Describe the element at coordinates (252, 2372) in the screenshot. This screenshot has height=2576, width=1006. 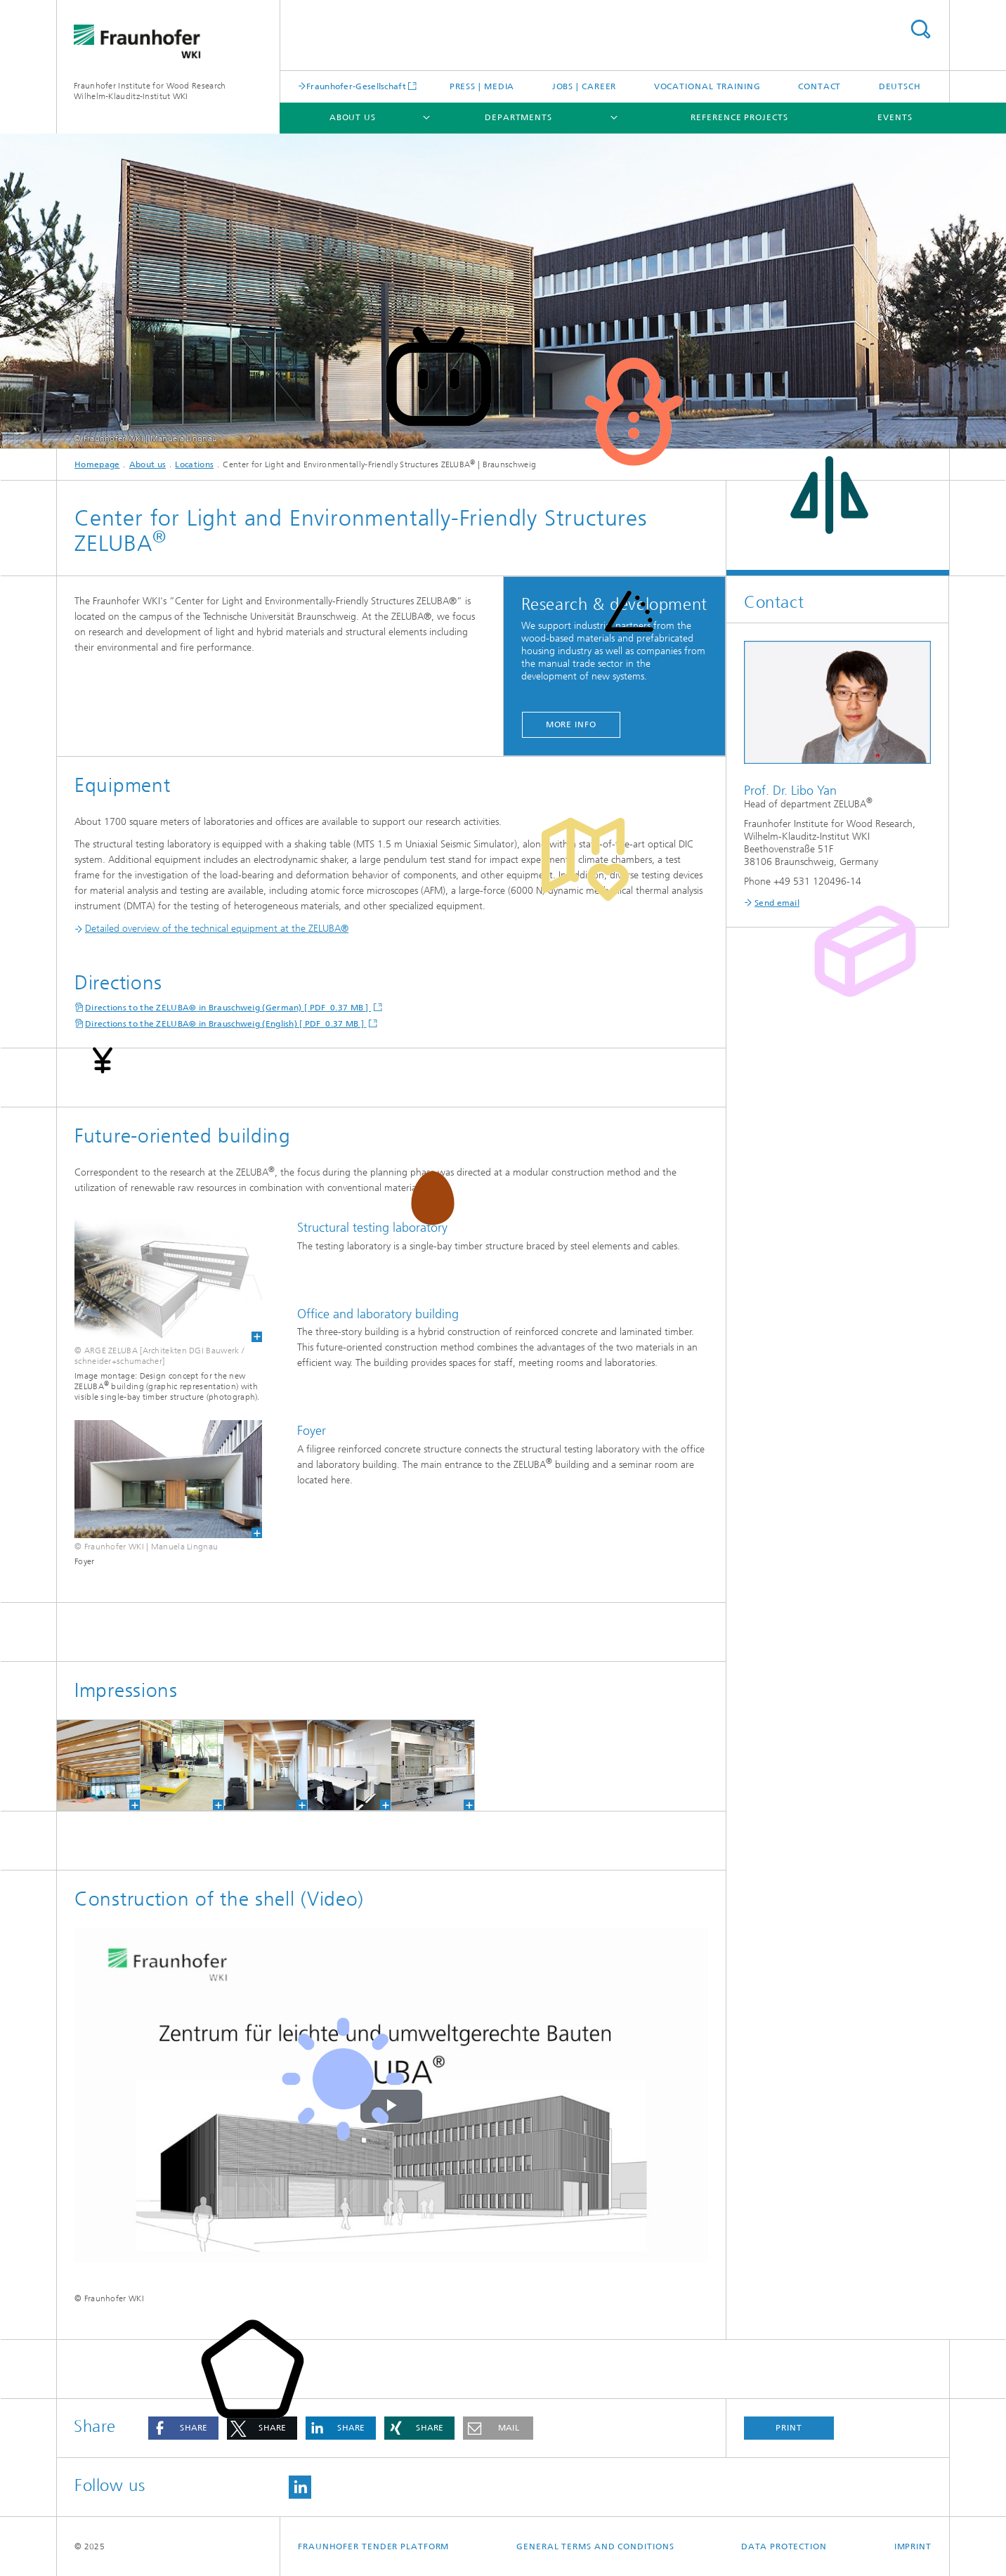
I see `pentagon shape indicator` at that location.